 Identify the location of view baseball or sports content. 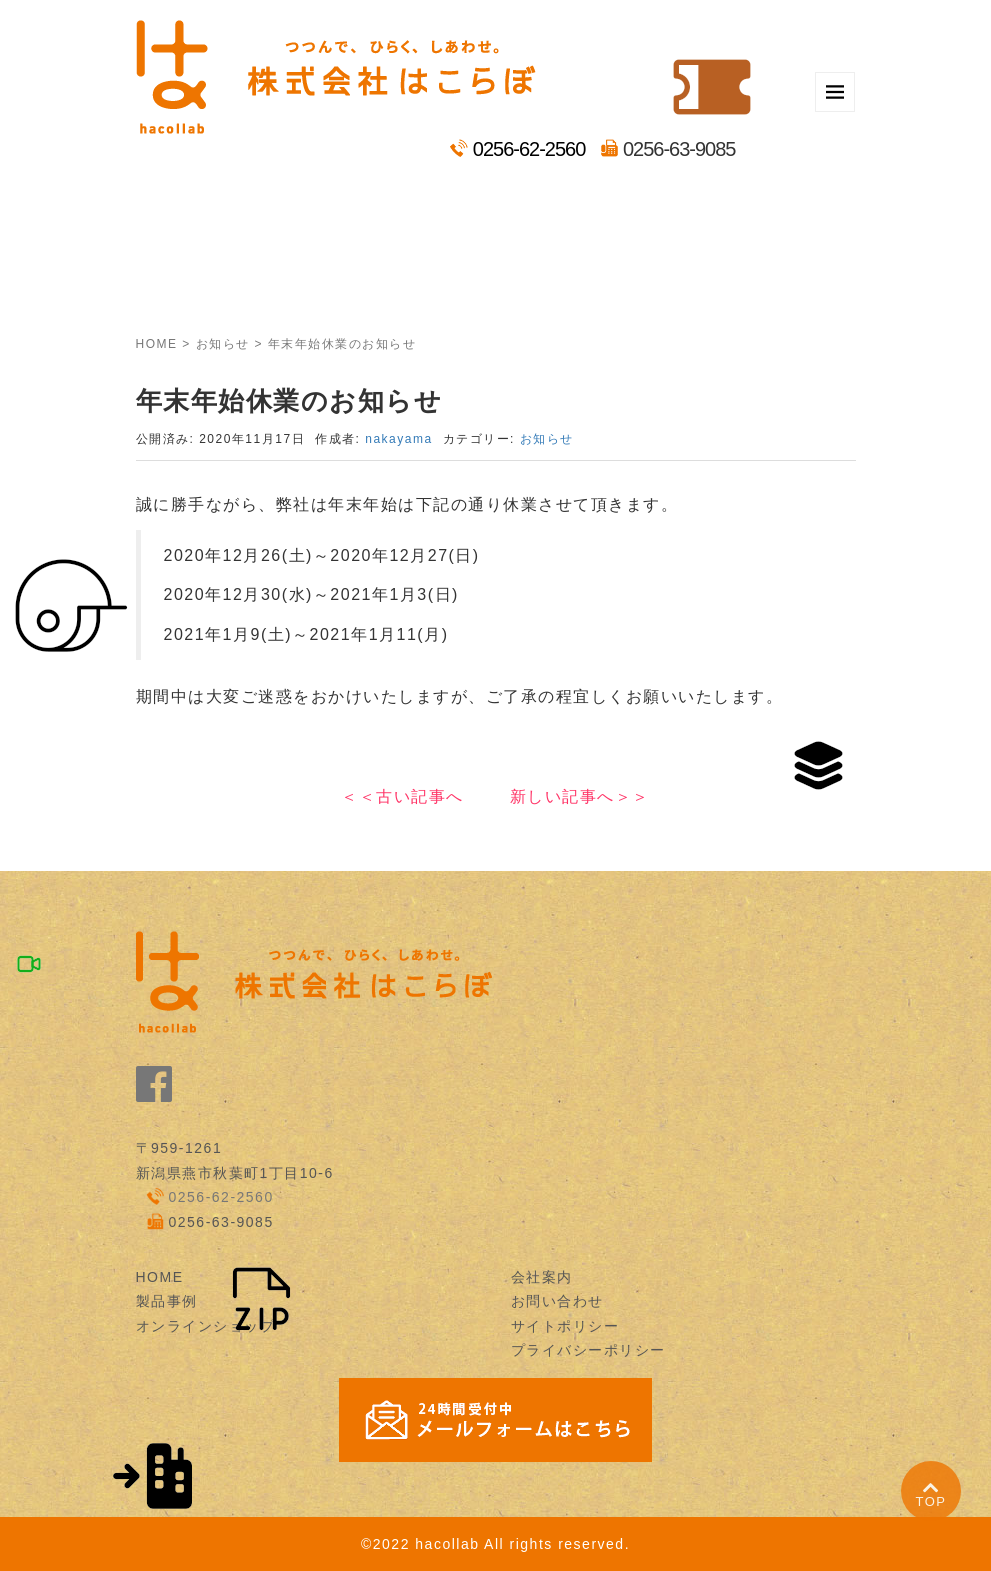
(67, 607).